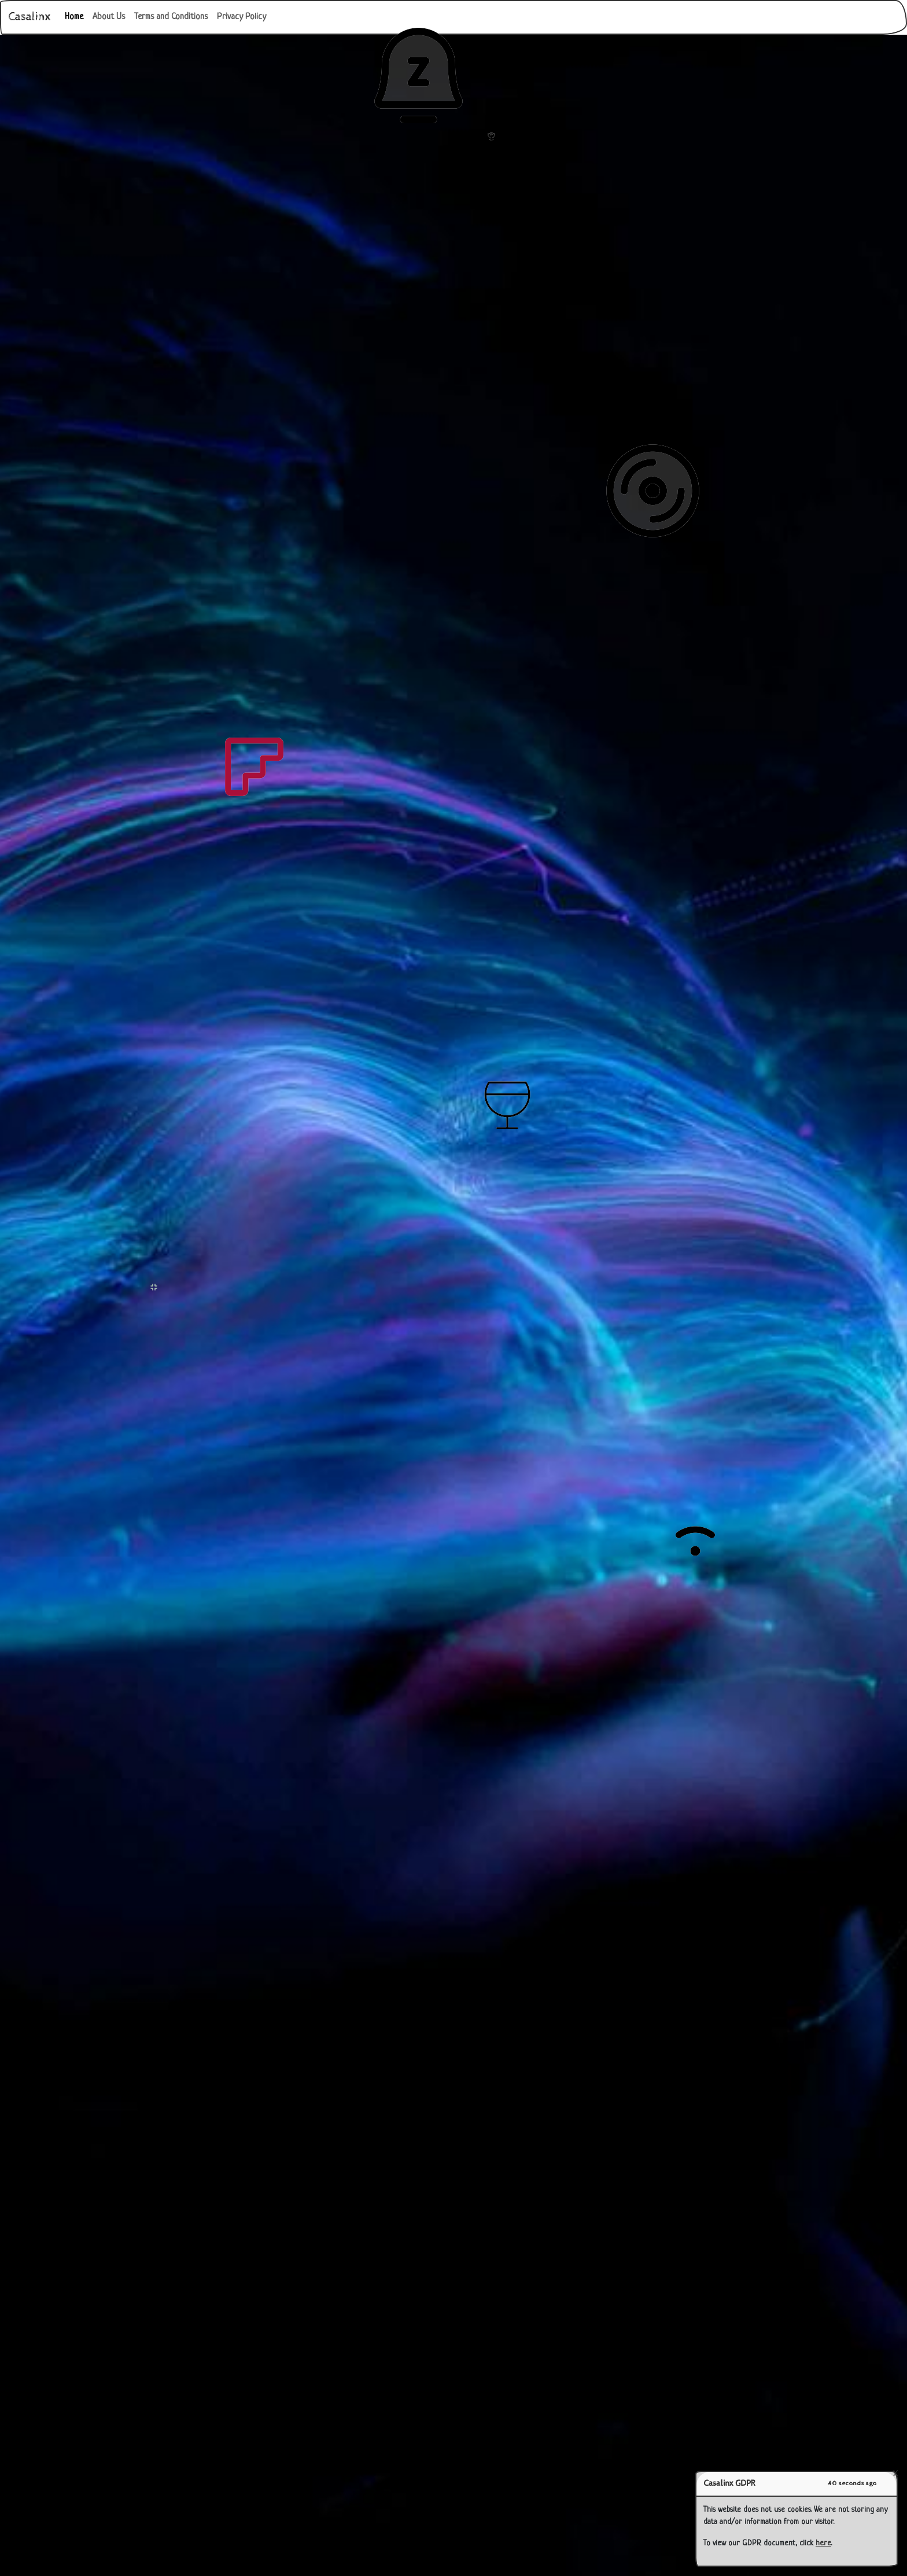  I want to click on browse wine or cocktail menu, so click(507, 1104).